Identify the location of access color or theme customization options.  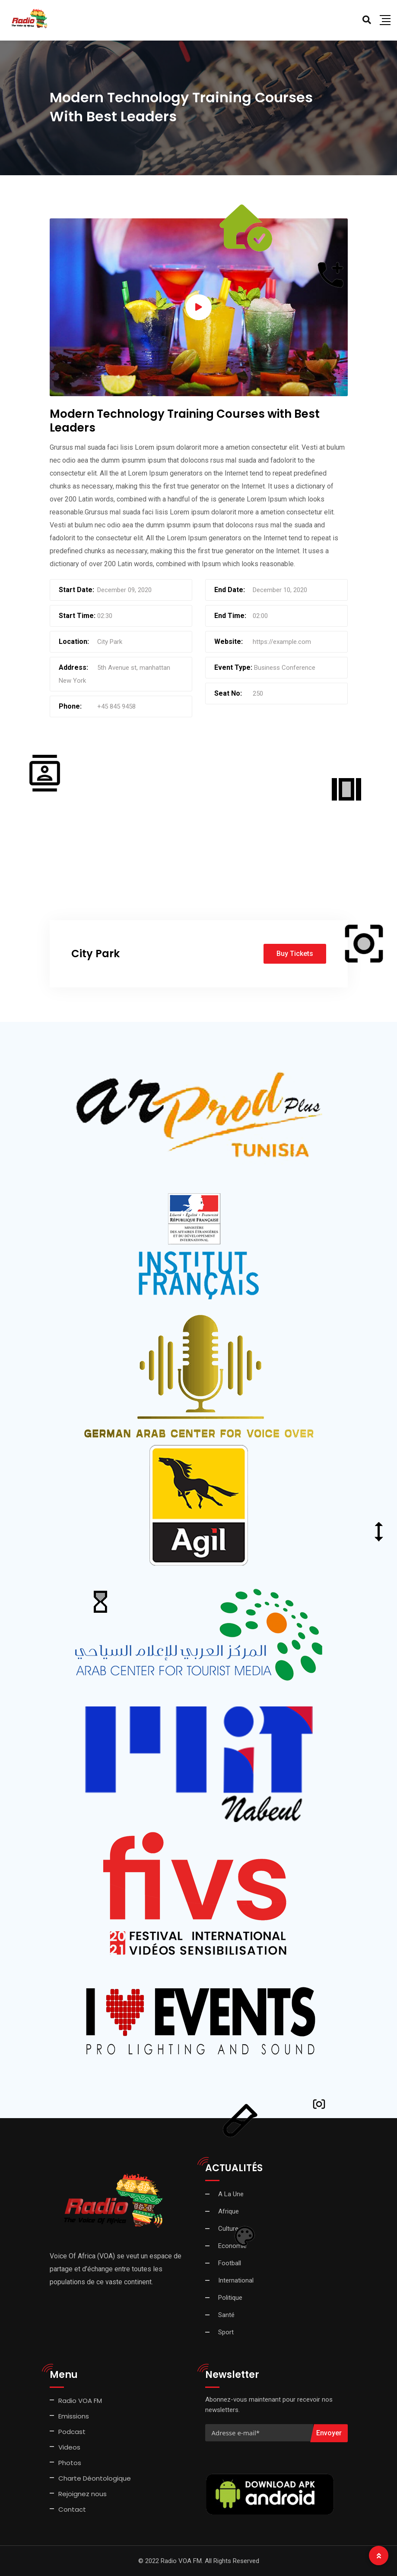
(245, 2236).